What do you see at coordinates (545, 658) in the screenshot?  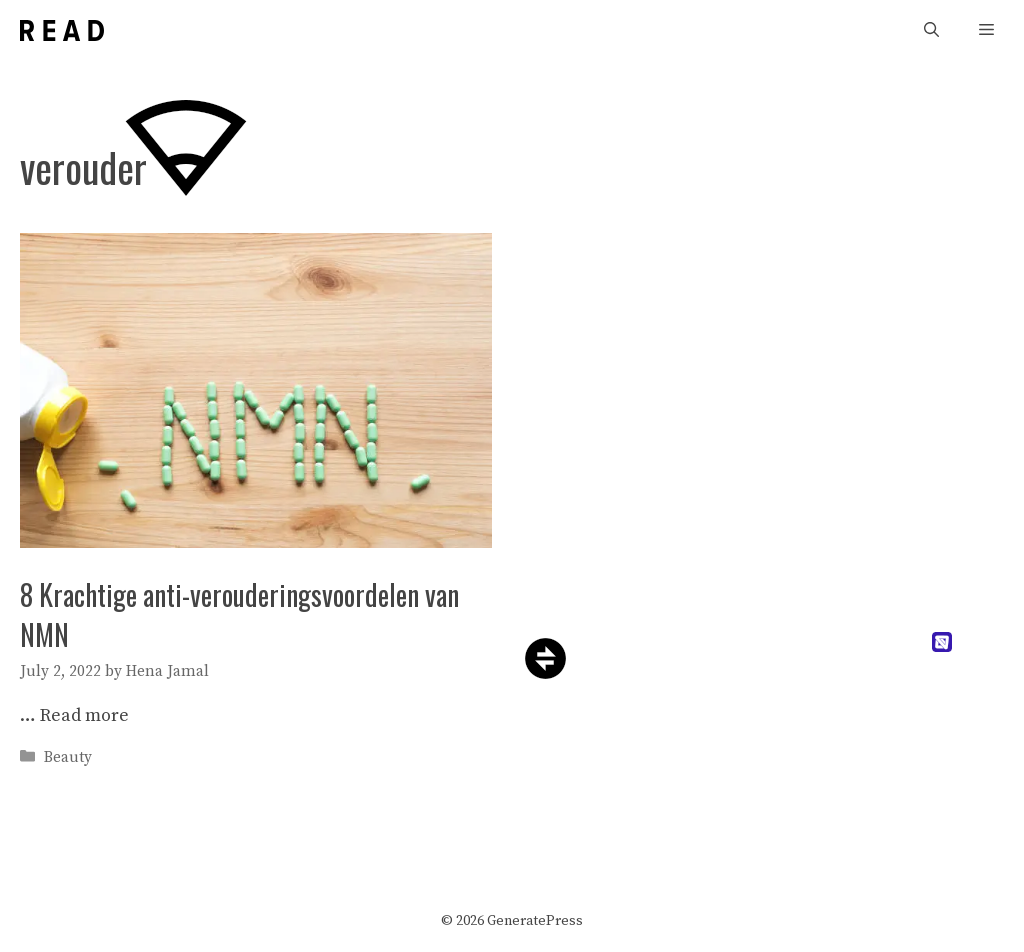 I see `exchange or swap currencies` at bounding box center [545, 658].